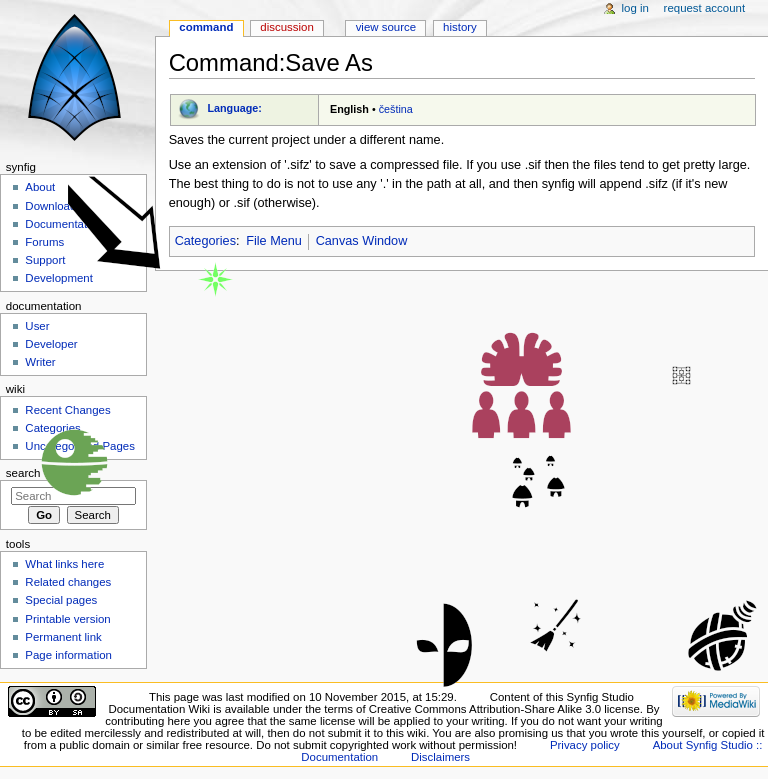 The width and height of the screenshot is (768, 779). Describe the element at coordinates (215, 279) in the screenshot. I see `indicates a hazard or danger zone in gameplay` at that location.